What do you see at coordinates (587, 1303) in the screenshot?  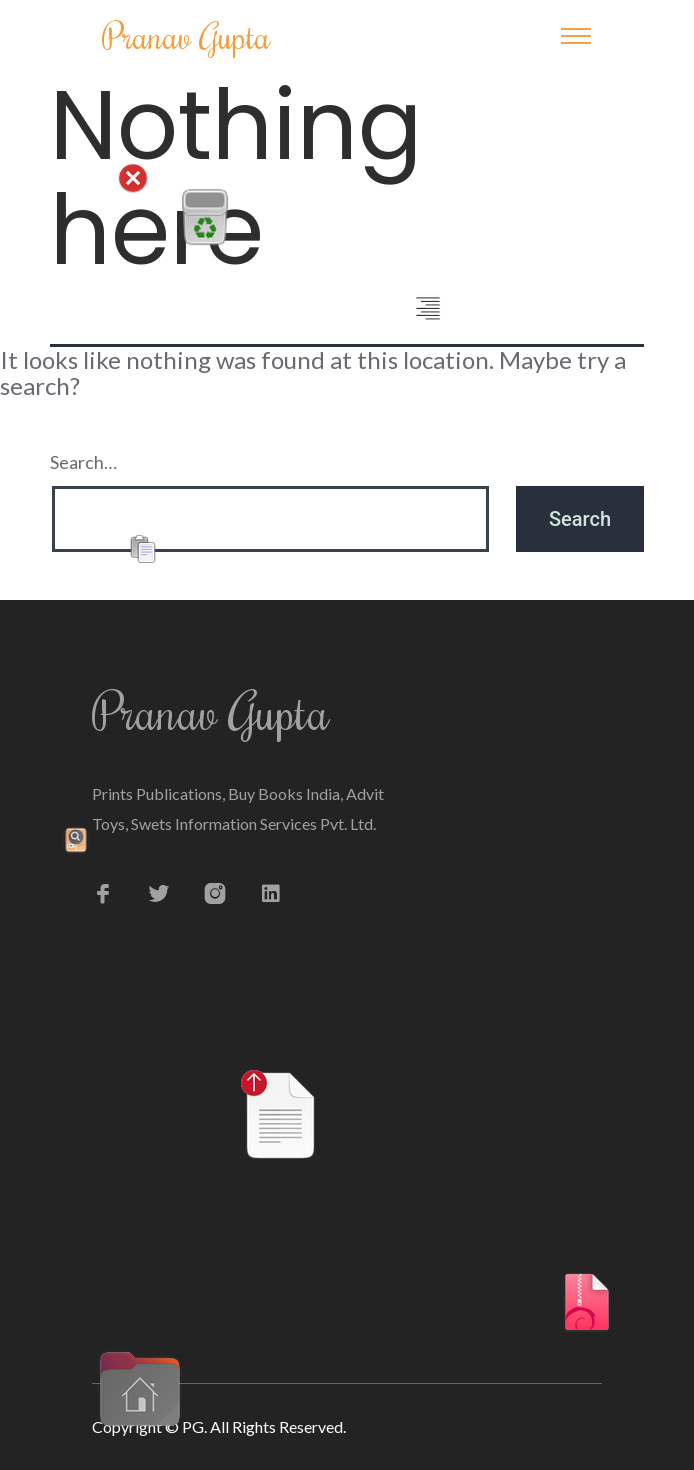 I see `a debian software package file` at bounding box center [587, 1303].